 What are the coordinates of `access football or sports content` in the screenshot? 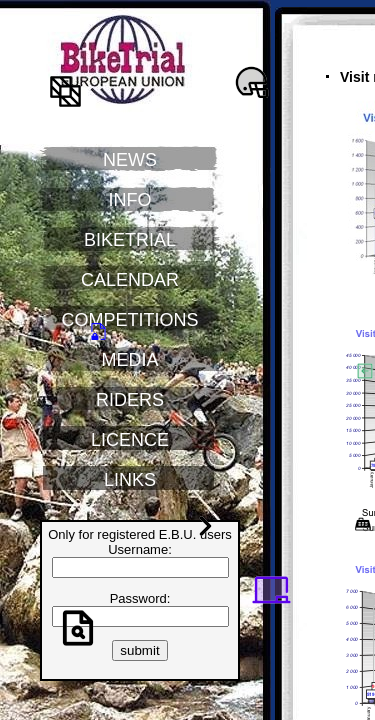 It's located at (252, 83).